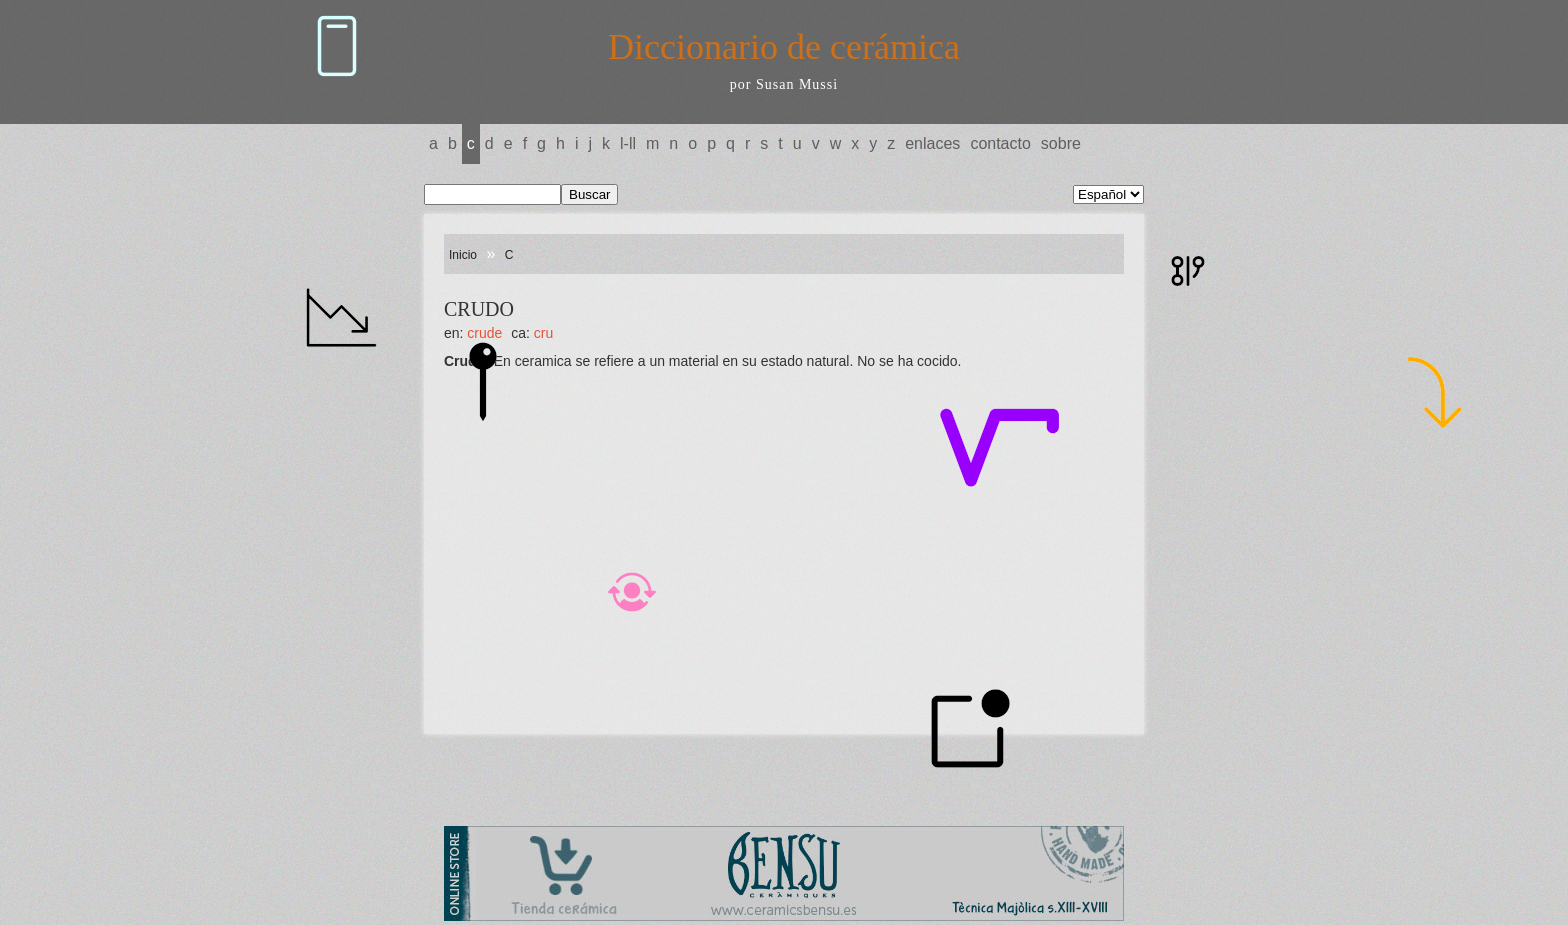  Describe the element at coordinates (483, 382) in the screenshot. I see `mark a location on the map` at that location.